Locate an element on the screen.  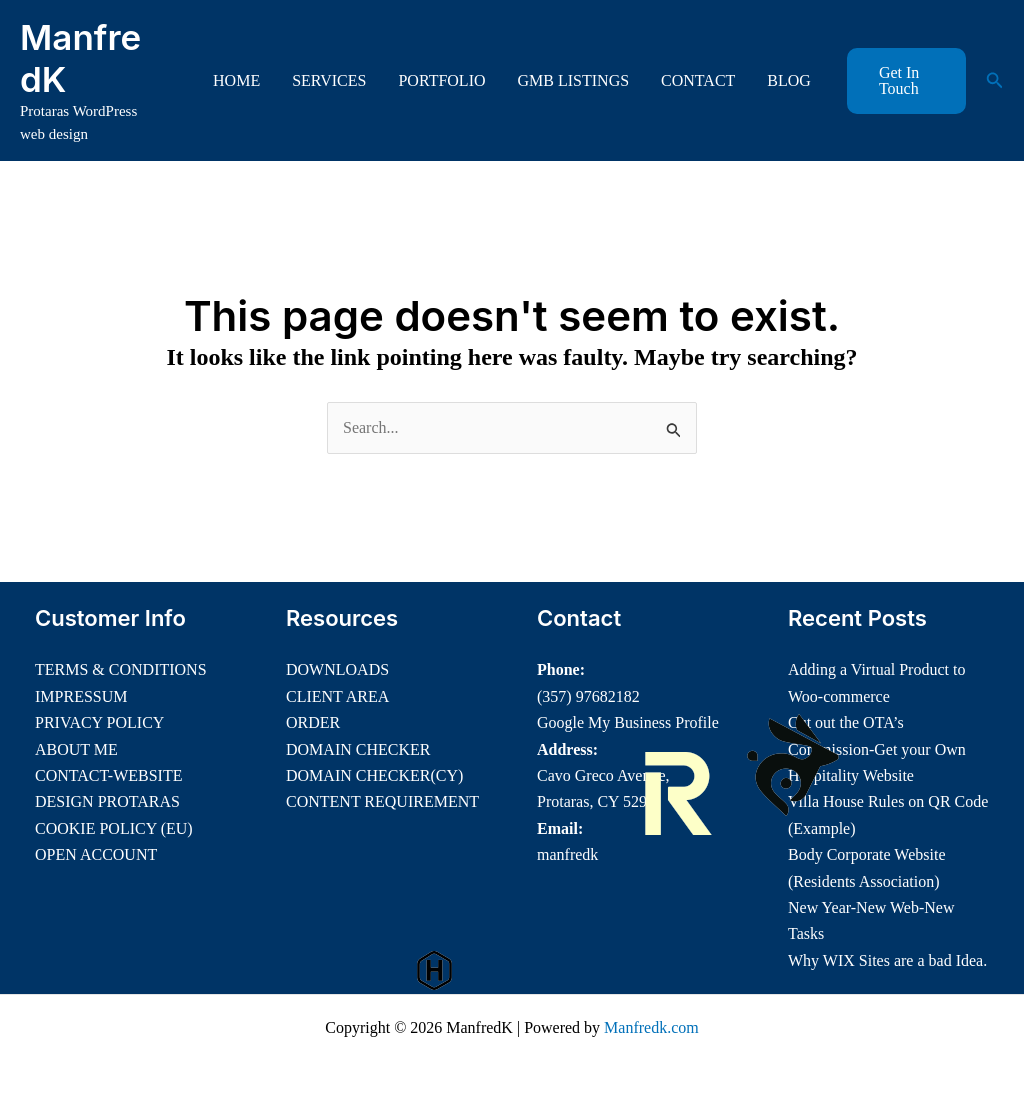
bunny.net logo is located at coordinates (793, 765).